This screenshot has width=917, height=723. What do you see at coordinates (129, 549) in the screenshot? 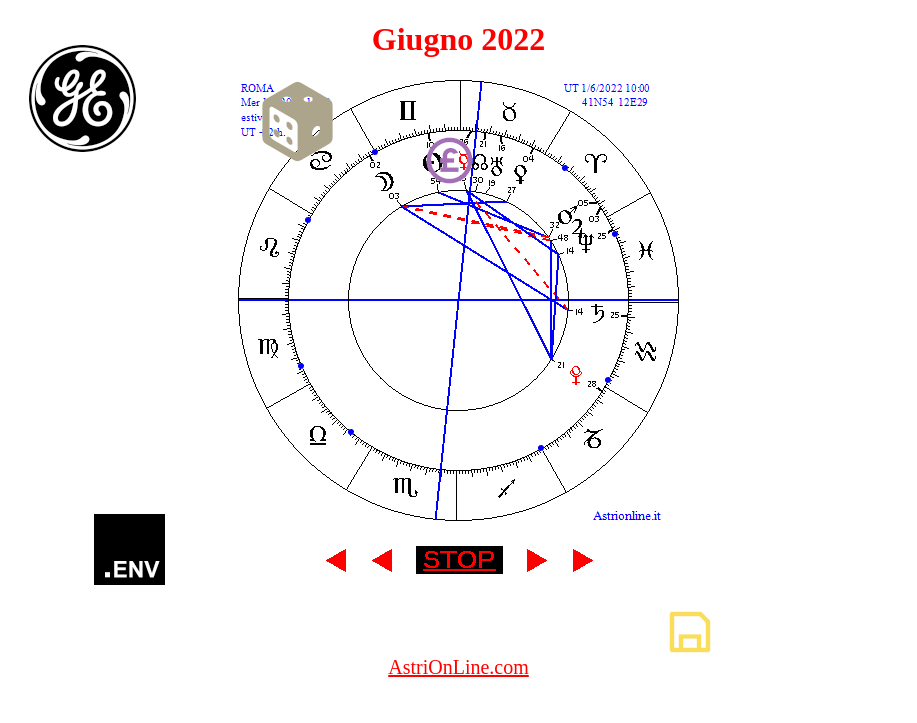
I see `dotenv environment configuration tool logo` at bounding box center [129, 549].